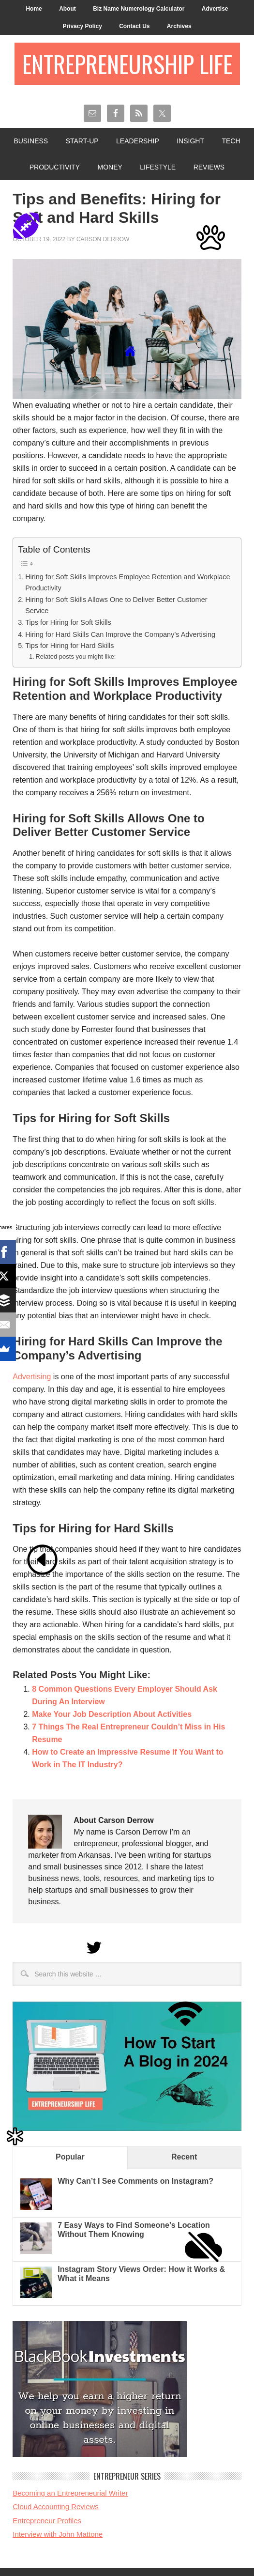  What do you see at coordinates (42, 1559) in the screenshot?
I see `go back to the previous screen` at bounding box center [42, 1559].